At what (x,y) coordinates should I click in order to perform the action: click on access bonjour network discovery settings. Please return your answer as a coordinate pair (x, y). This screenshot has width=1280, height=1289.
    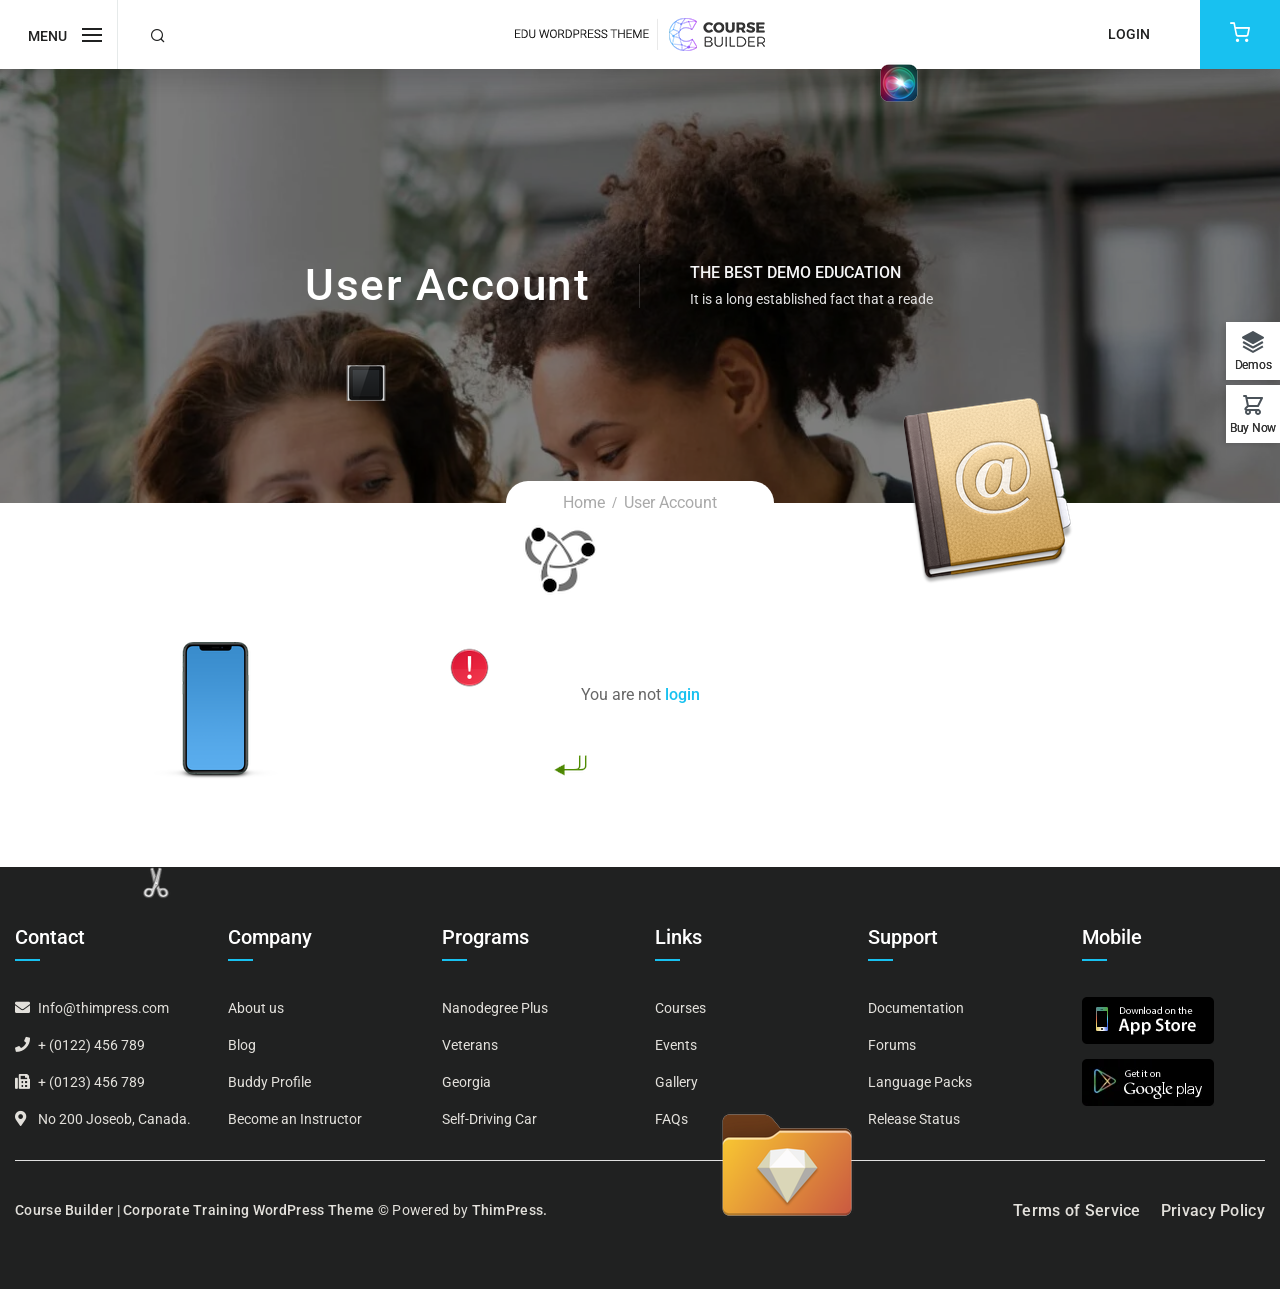
    Looking at the image, I should click on (560, 560).